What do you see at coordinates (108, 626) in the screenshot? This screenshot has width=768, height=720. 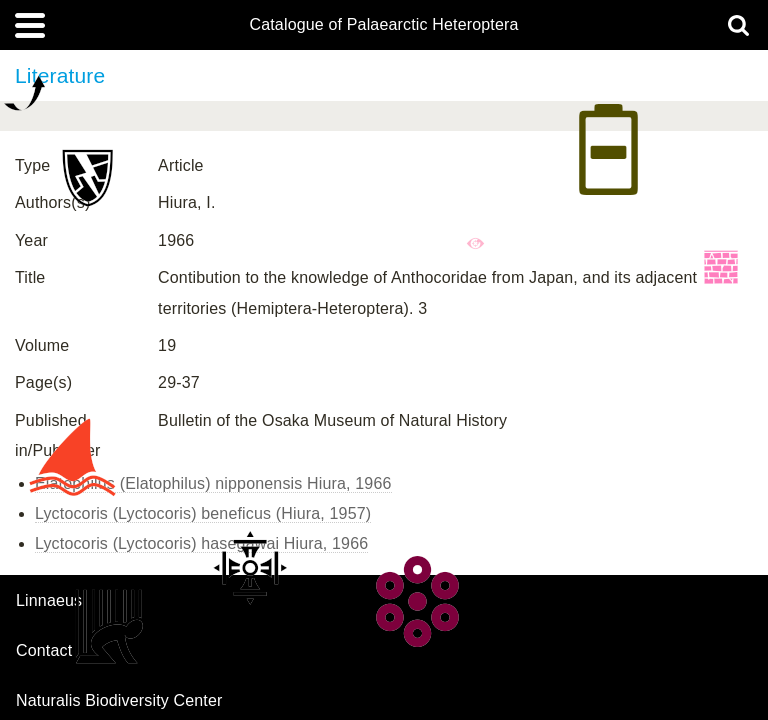 I see `indicates a defeated or game over state` at bounding box center [108, 626].